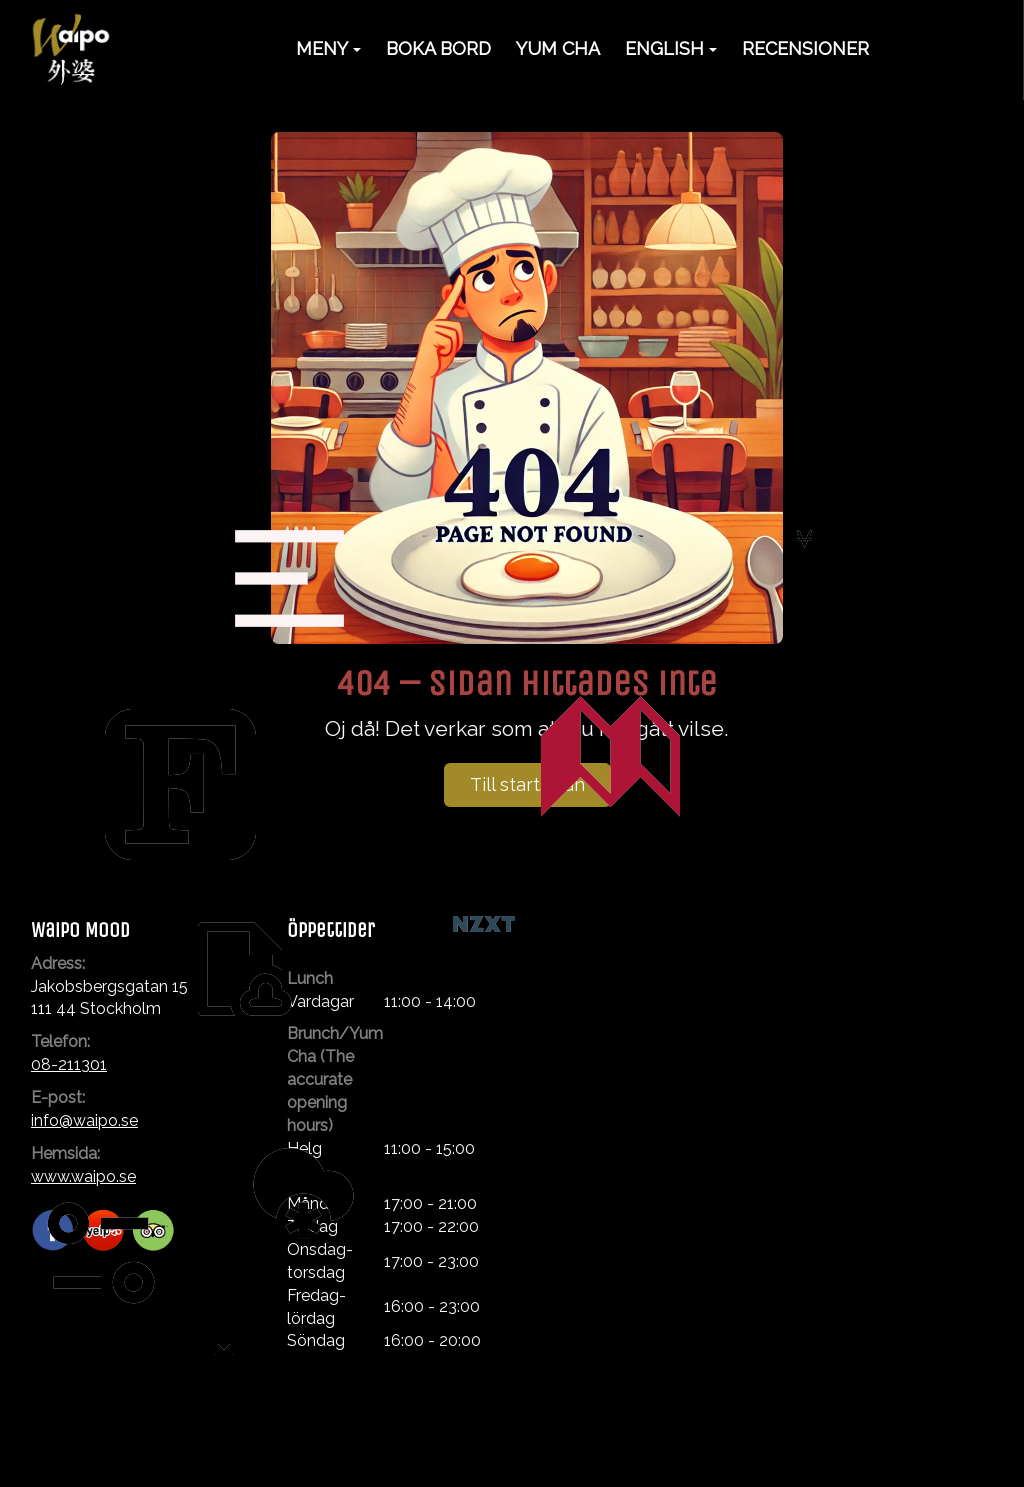 This screenshot has width=1024, height=1487. I want to click on fortran programming language logo, so click(180, 784).